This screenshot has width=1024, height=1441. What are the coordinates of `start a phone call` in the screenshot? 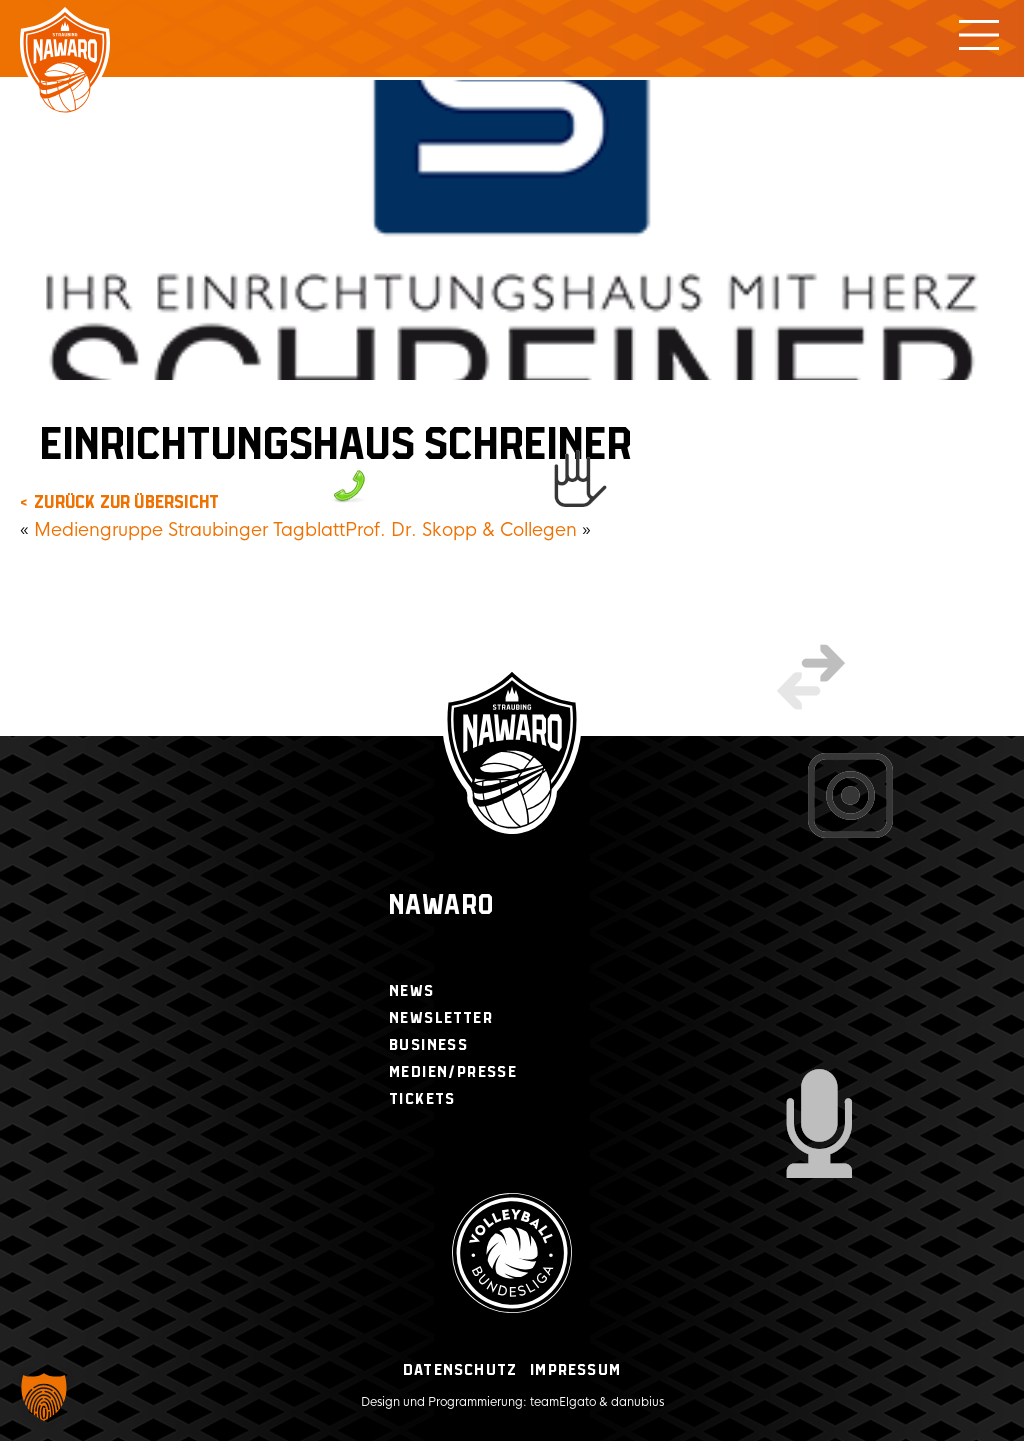 It's located at (349, 487).